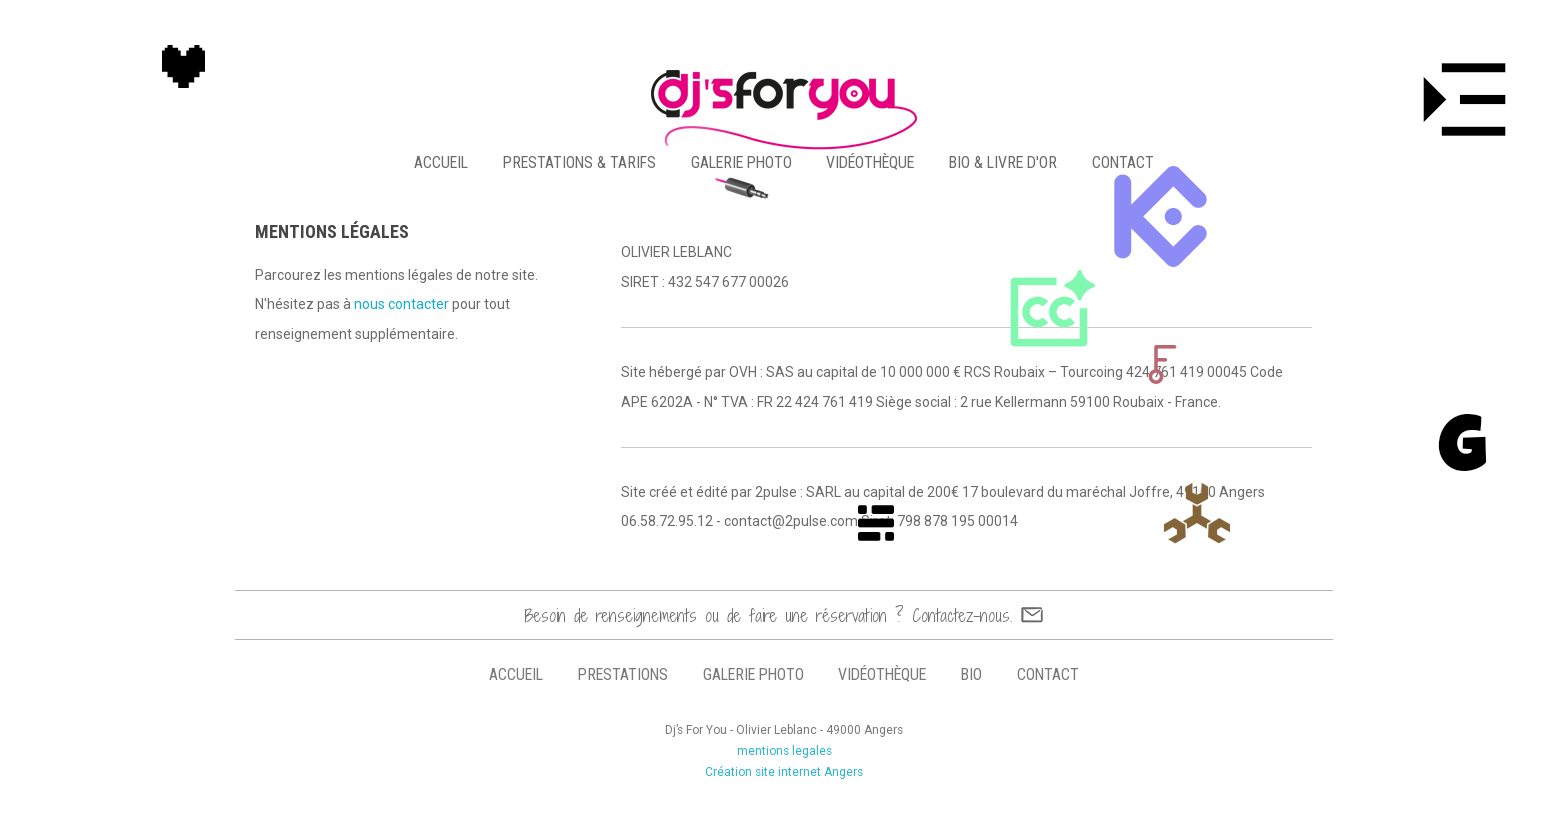  Describe the element at coordinates (1464, 99) in the screenshot. I see `collapse the sidebar menu` at that location.